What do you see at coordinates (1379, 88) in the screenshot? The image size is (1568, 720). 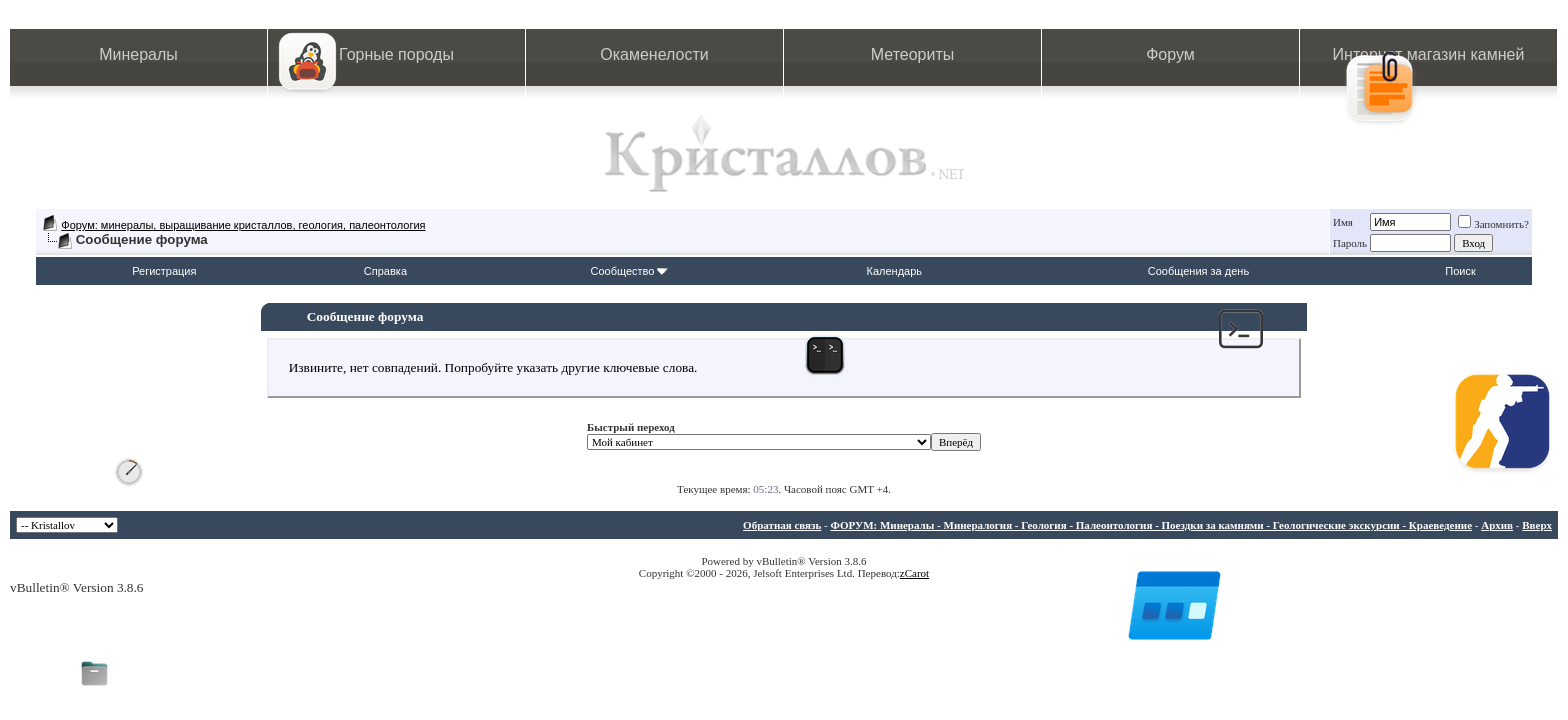 I see `open pdf metadata editor app` at bounding box center [1379, 88].